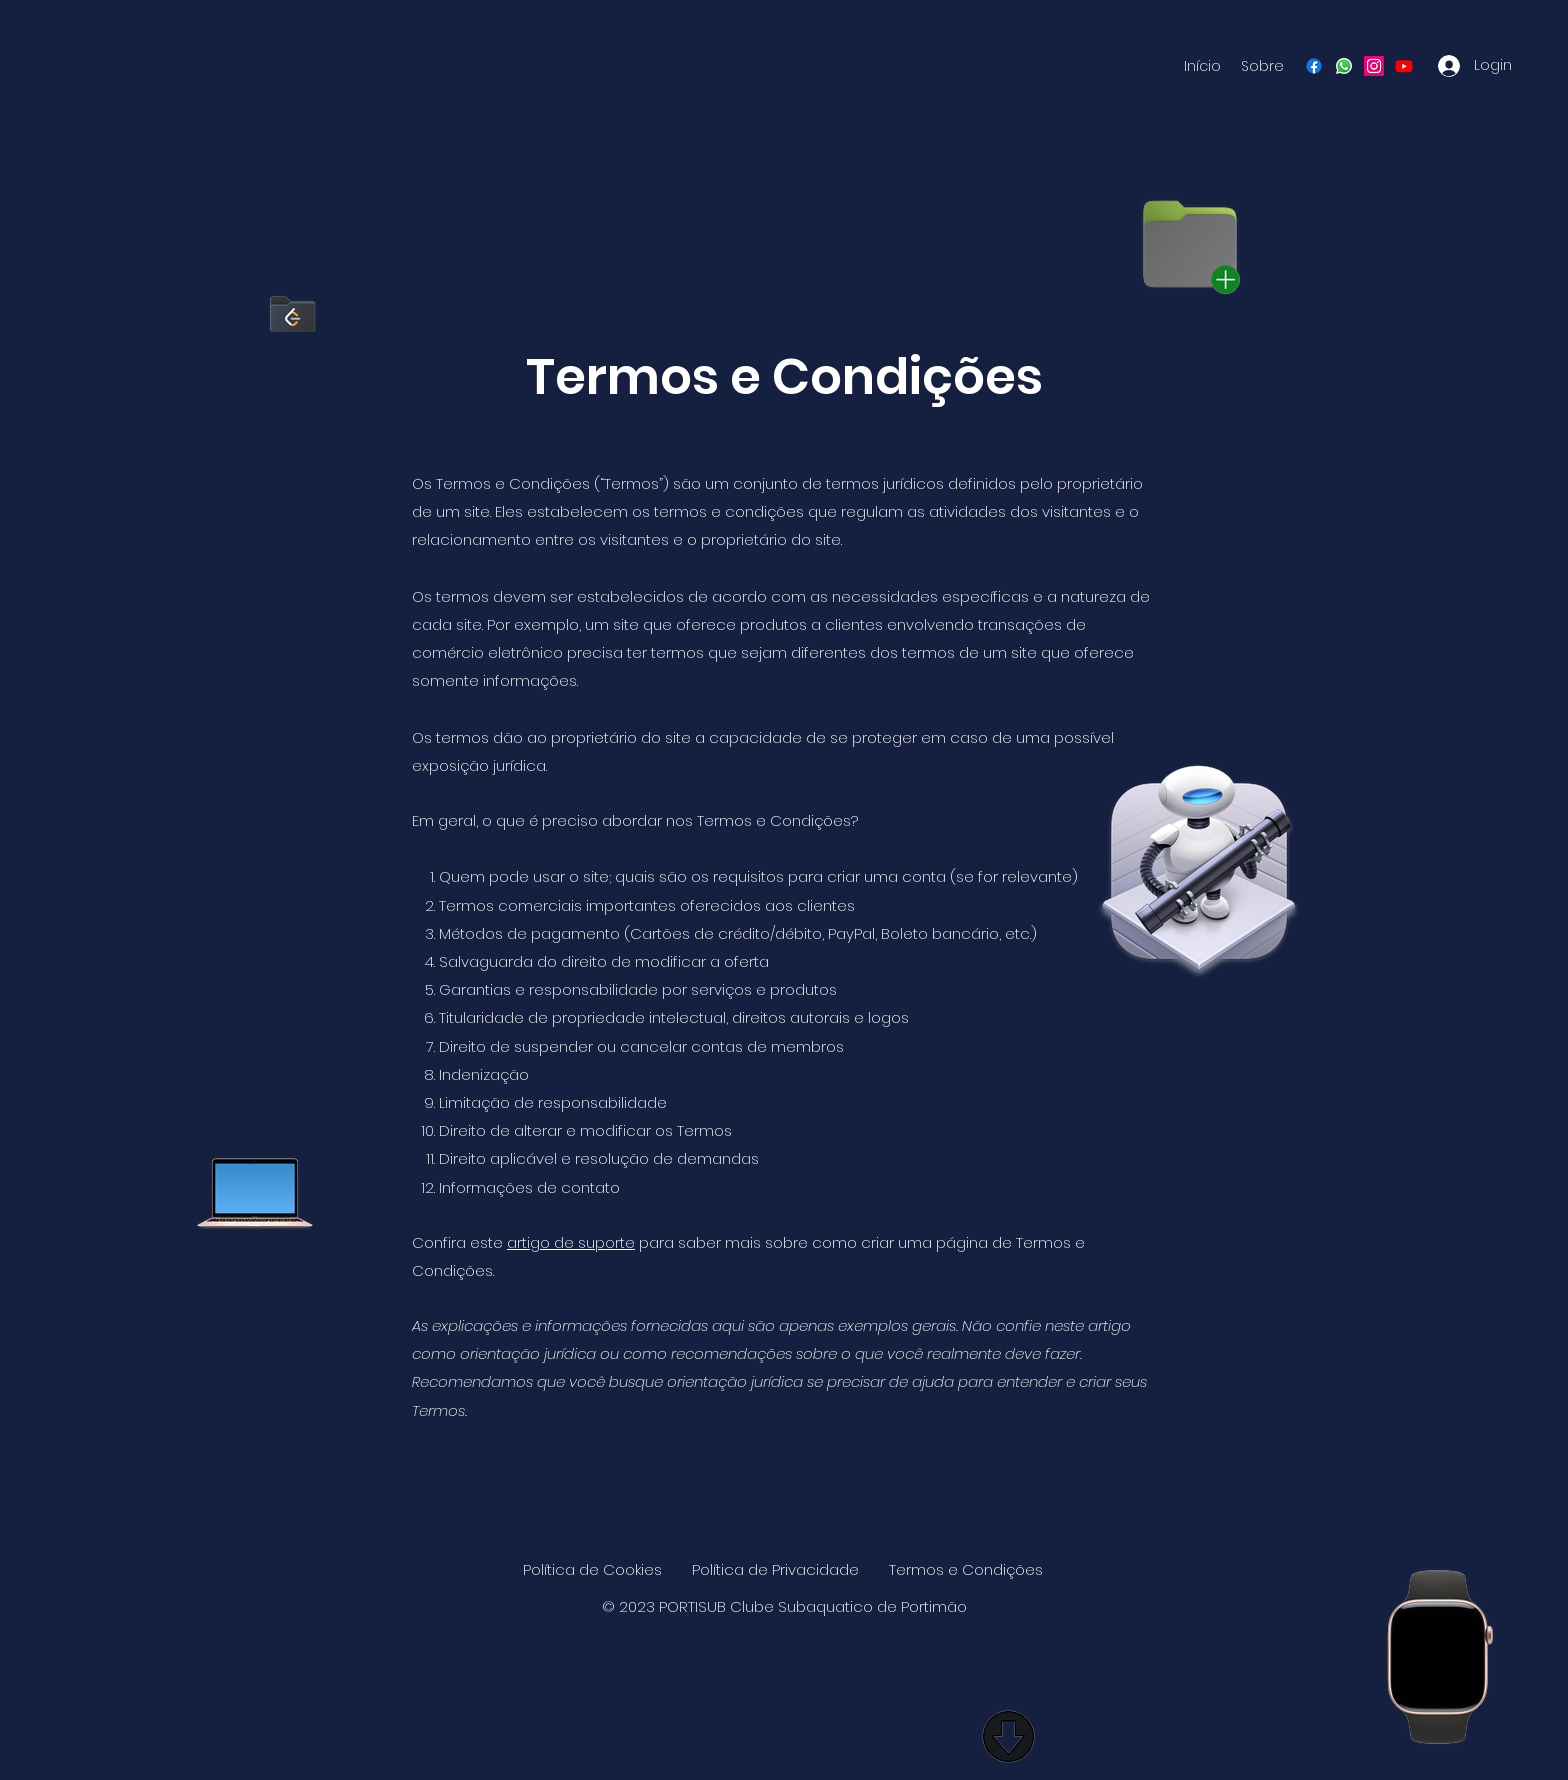 Image resolution: width=1568 pixels, height=1780 pixels. I want to click on create a new folder, so click(1190, 244).